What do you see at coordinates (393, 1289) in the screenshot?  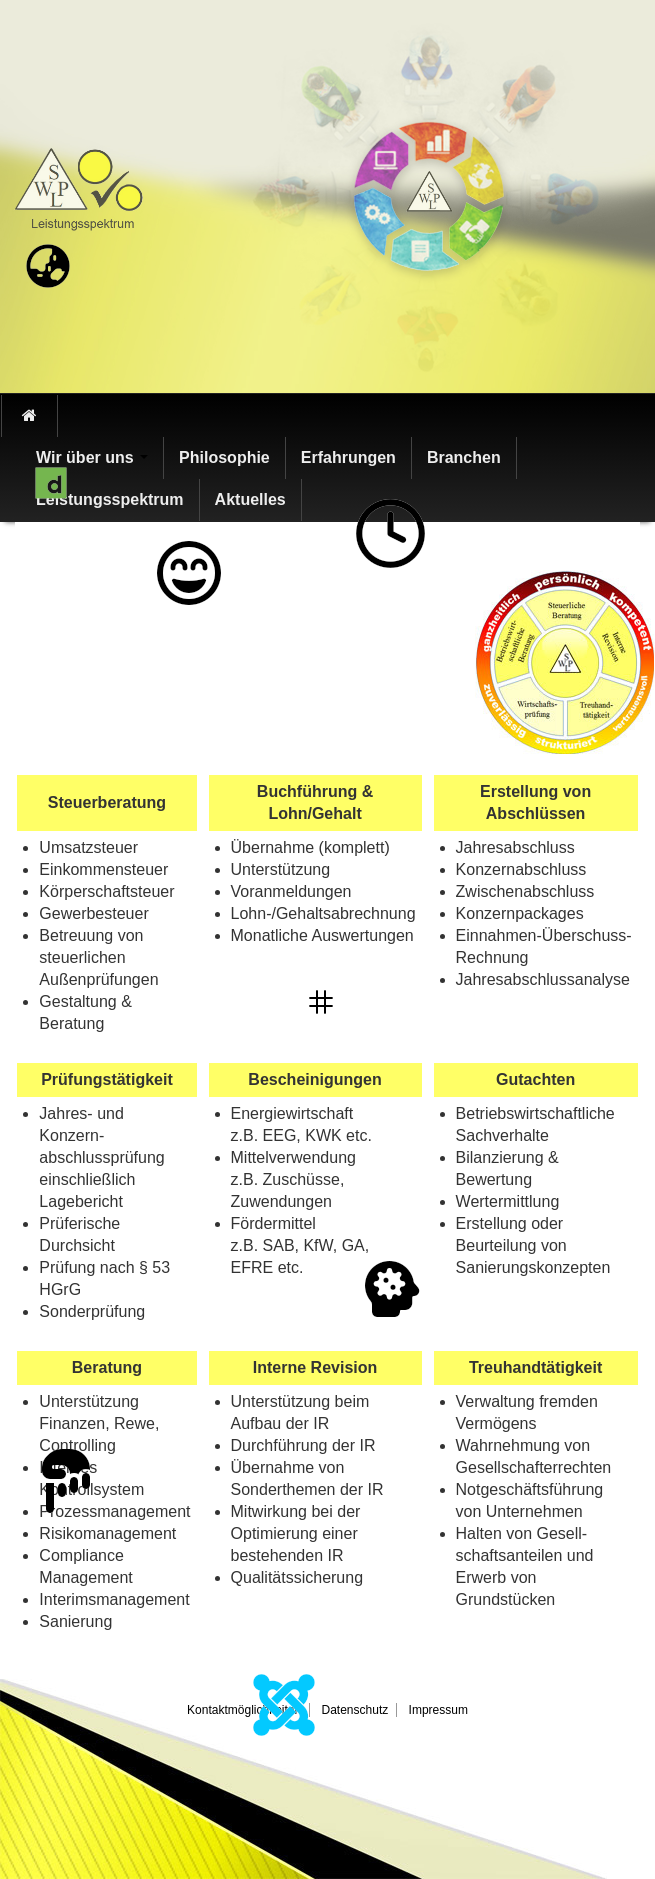 I see `indicates a mental health or neurological condition` at bounding box center [393, 1289].